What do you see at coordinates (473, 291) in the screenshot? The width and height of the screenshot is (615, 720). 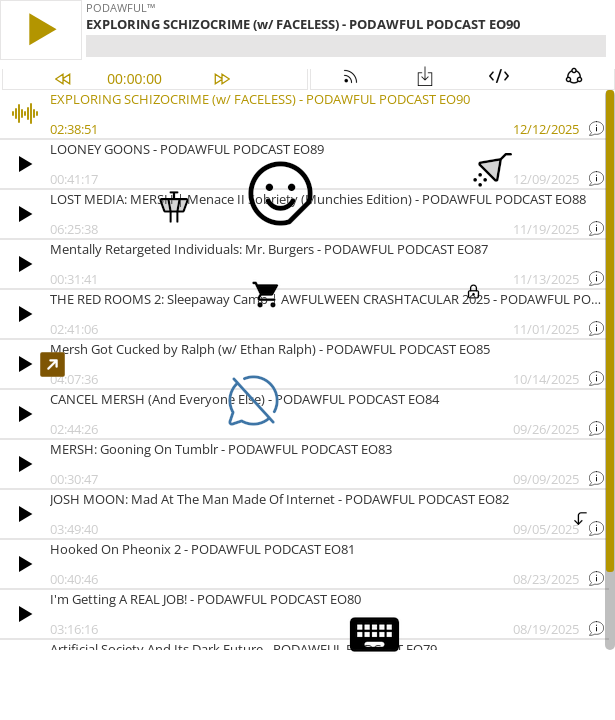 I see `lock or secure this item` at bounding box center [473, 291].